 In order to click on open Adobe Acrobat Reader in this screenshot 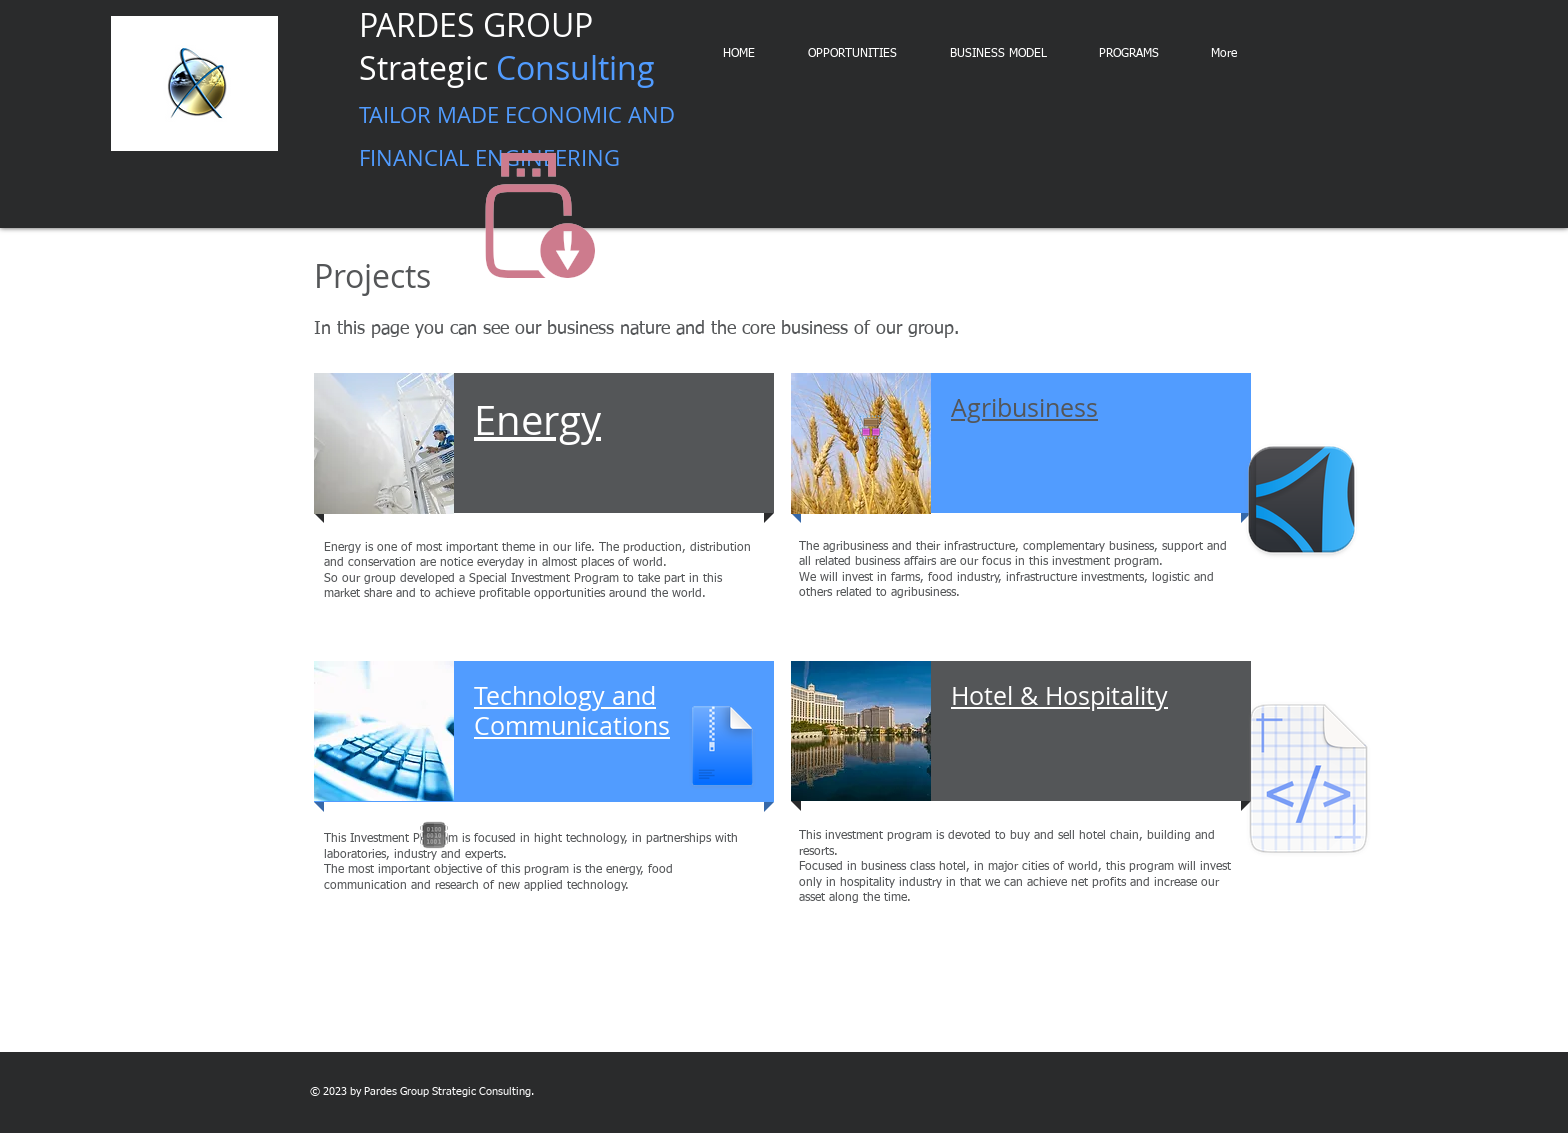, I will do `click(1301, 499)`.